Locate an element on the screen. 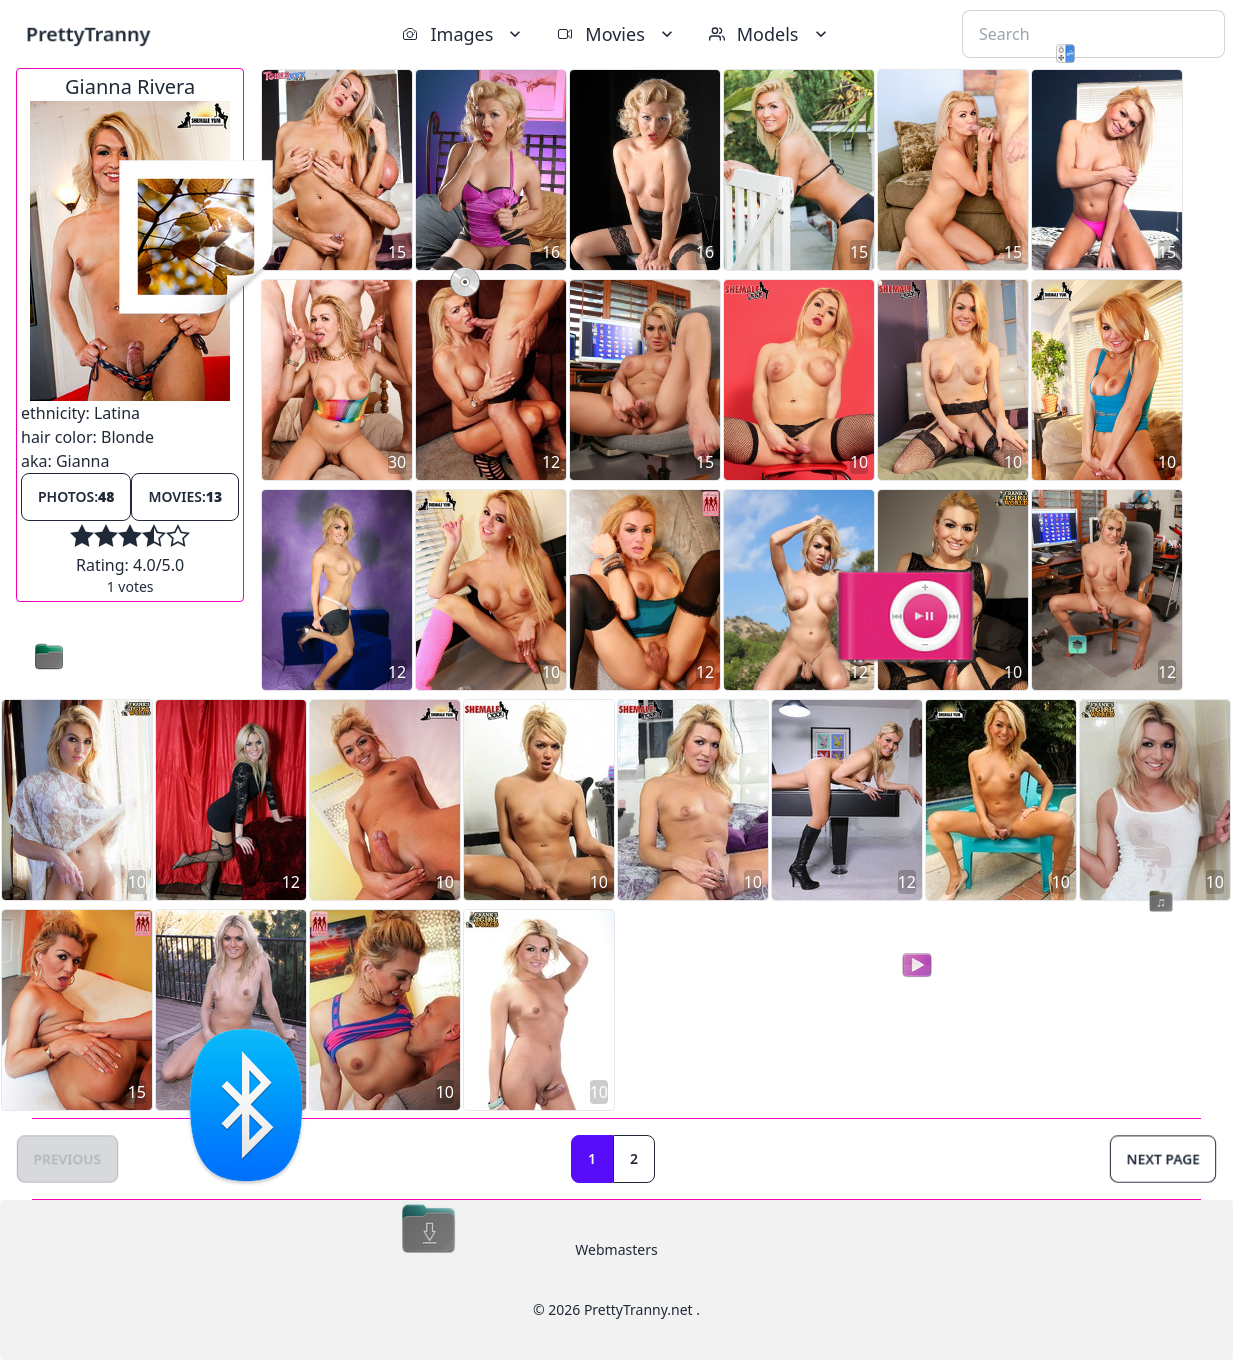 This screenshot has width=1233, height=1360. drop files here to move them into this folder is located at coordinates (49, 656).